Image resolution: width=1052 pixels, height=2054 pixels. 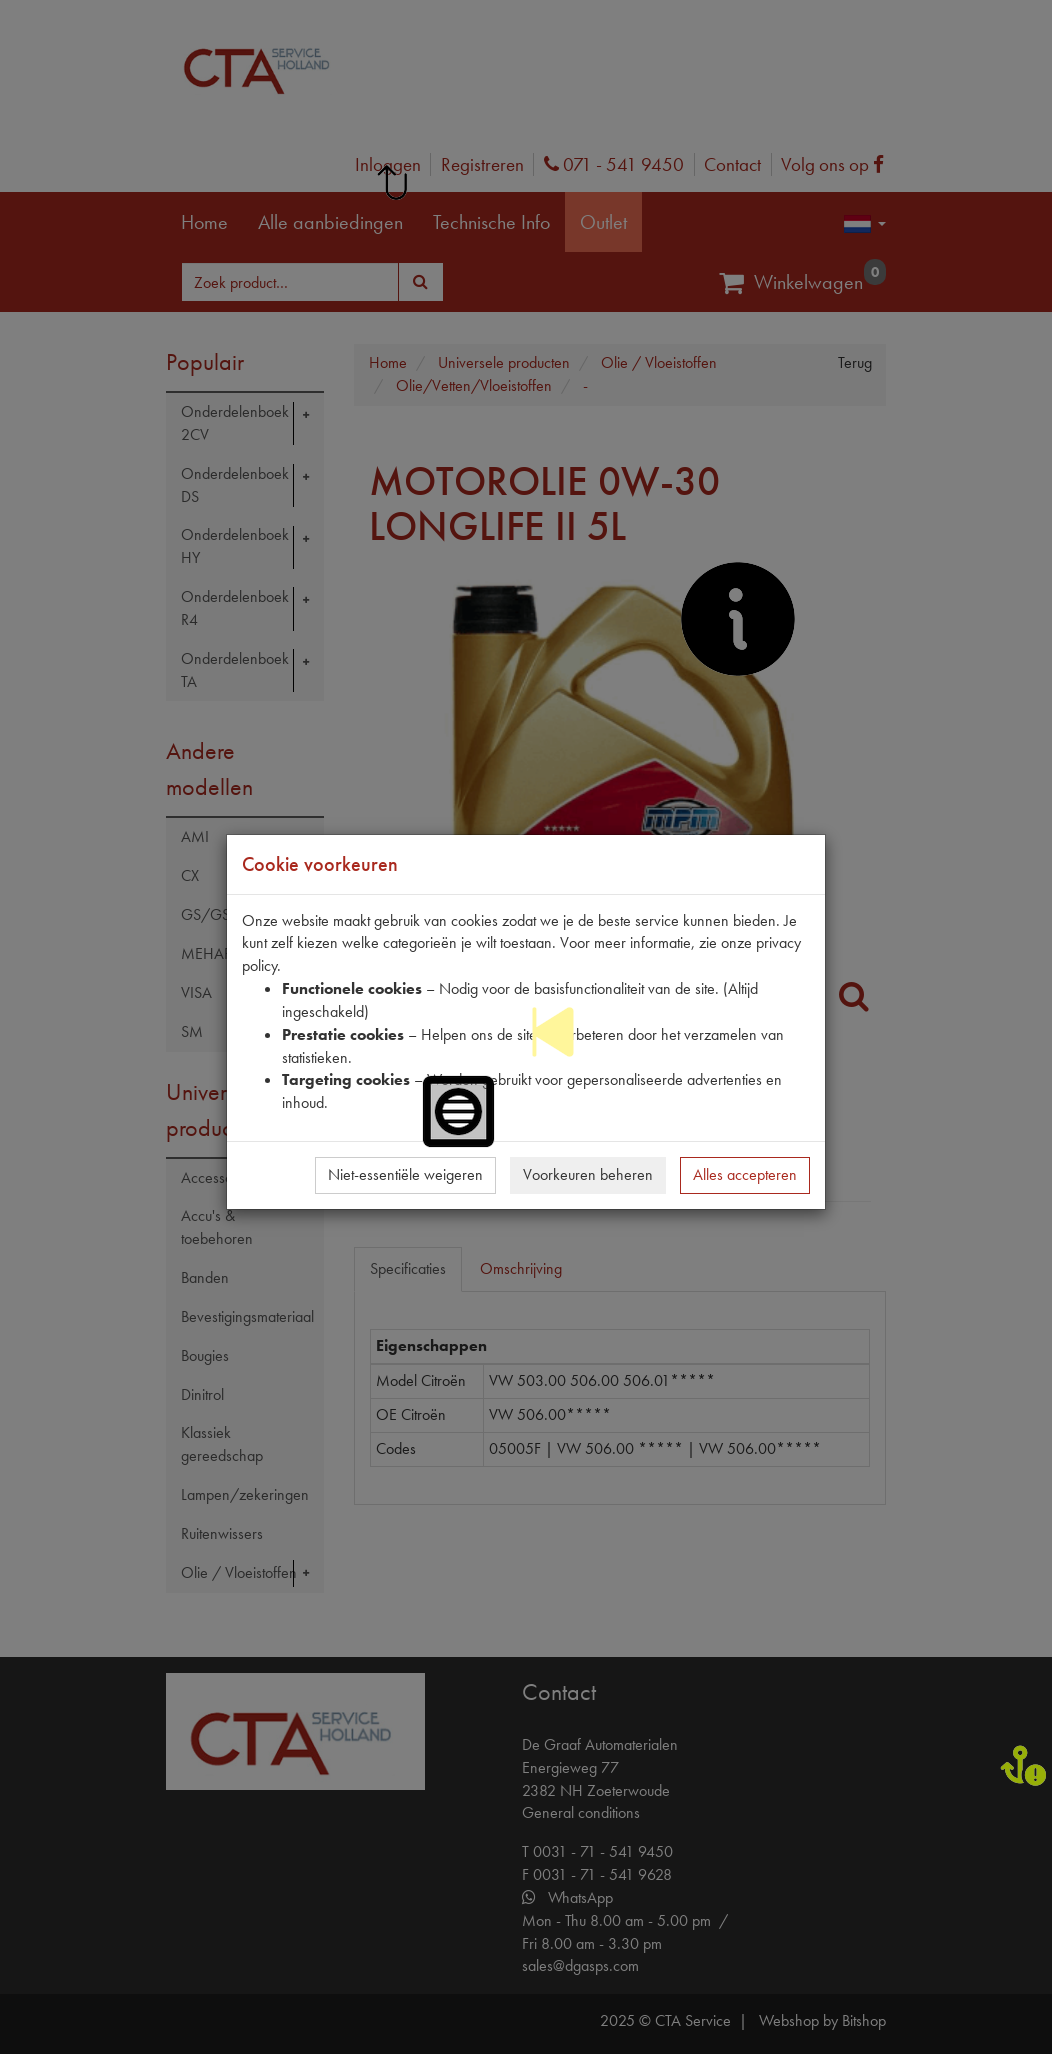 I want to click on anchor point warning or error, so click(x=1022, y=1764).